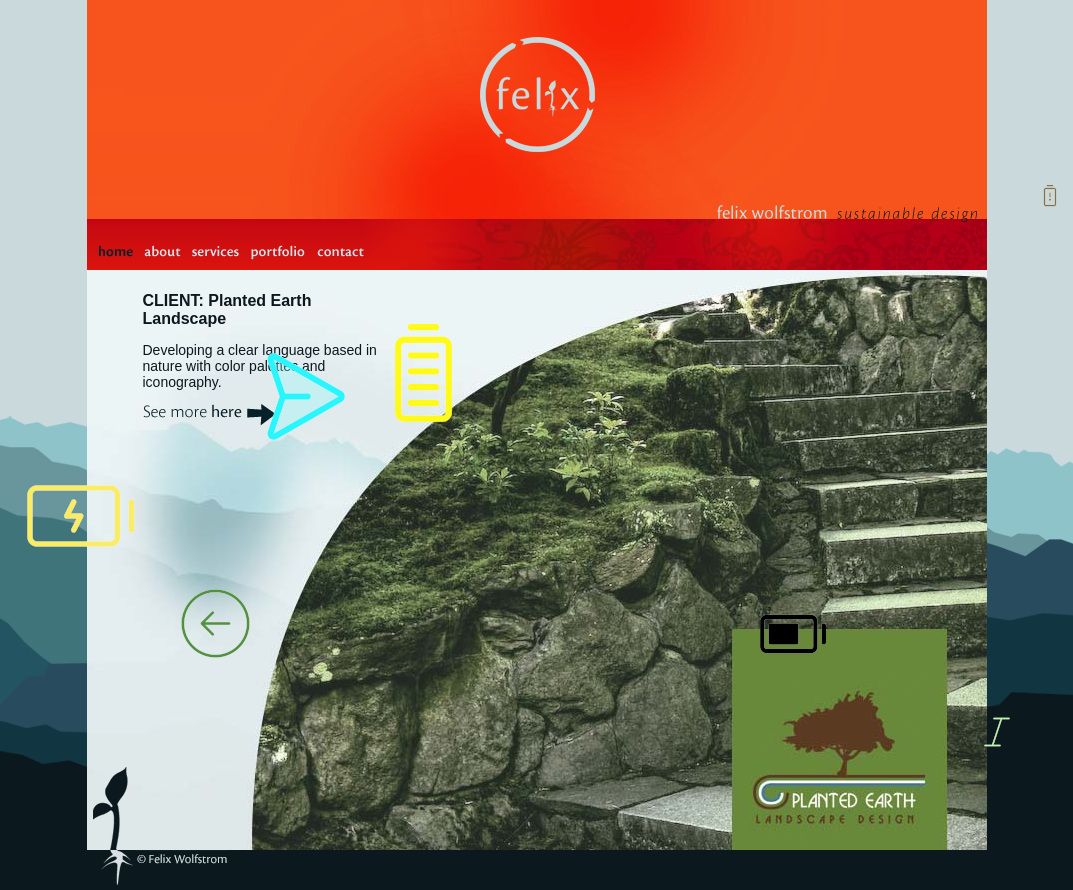 The width and height of the screenshot is (1073, 890). I want to click on indicates battery is at high charge level, so click(792, 634).